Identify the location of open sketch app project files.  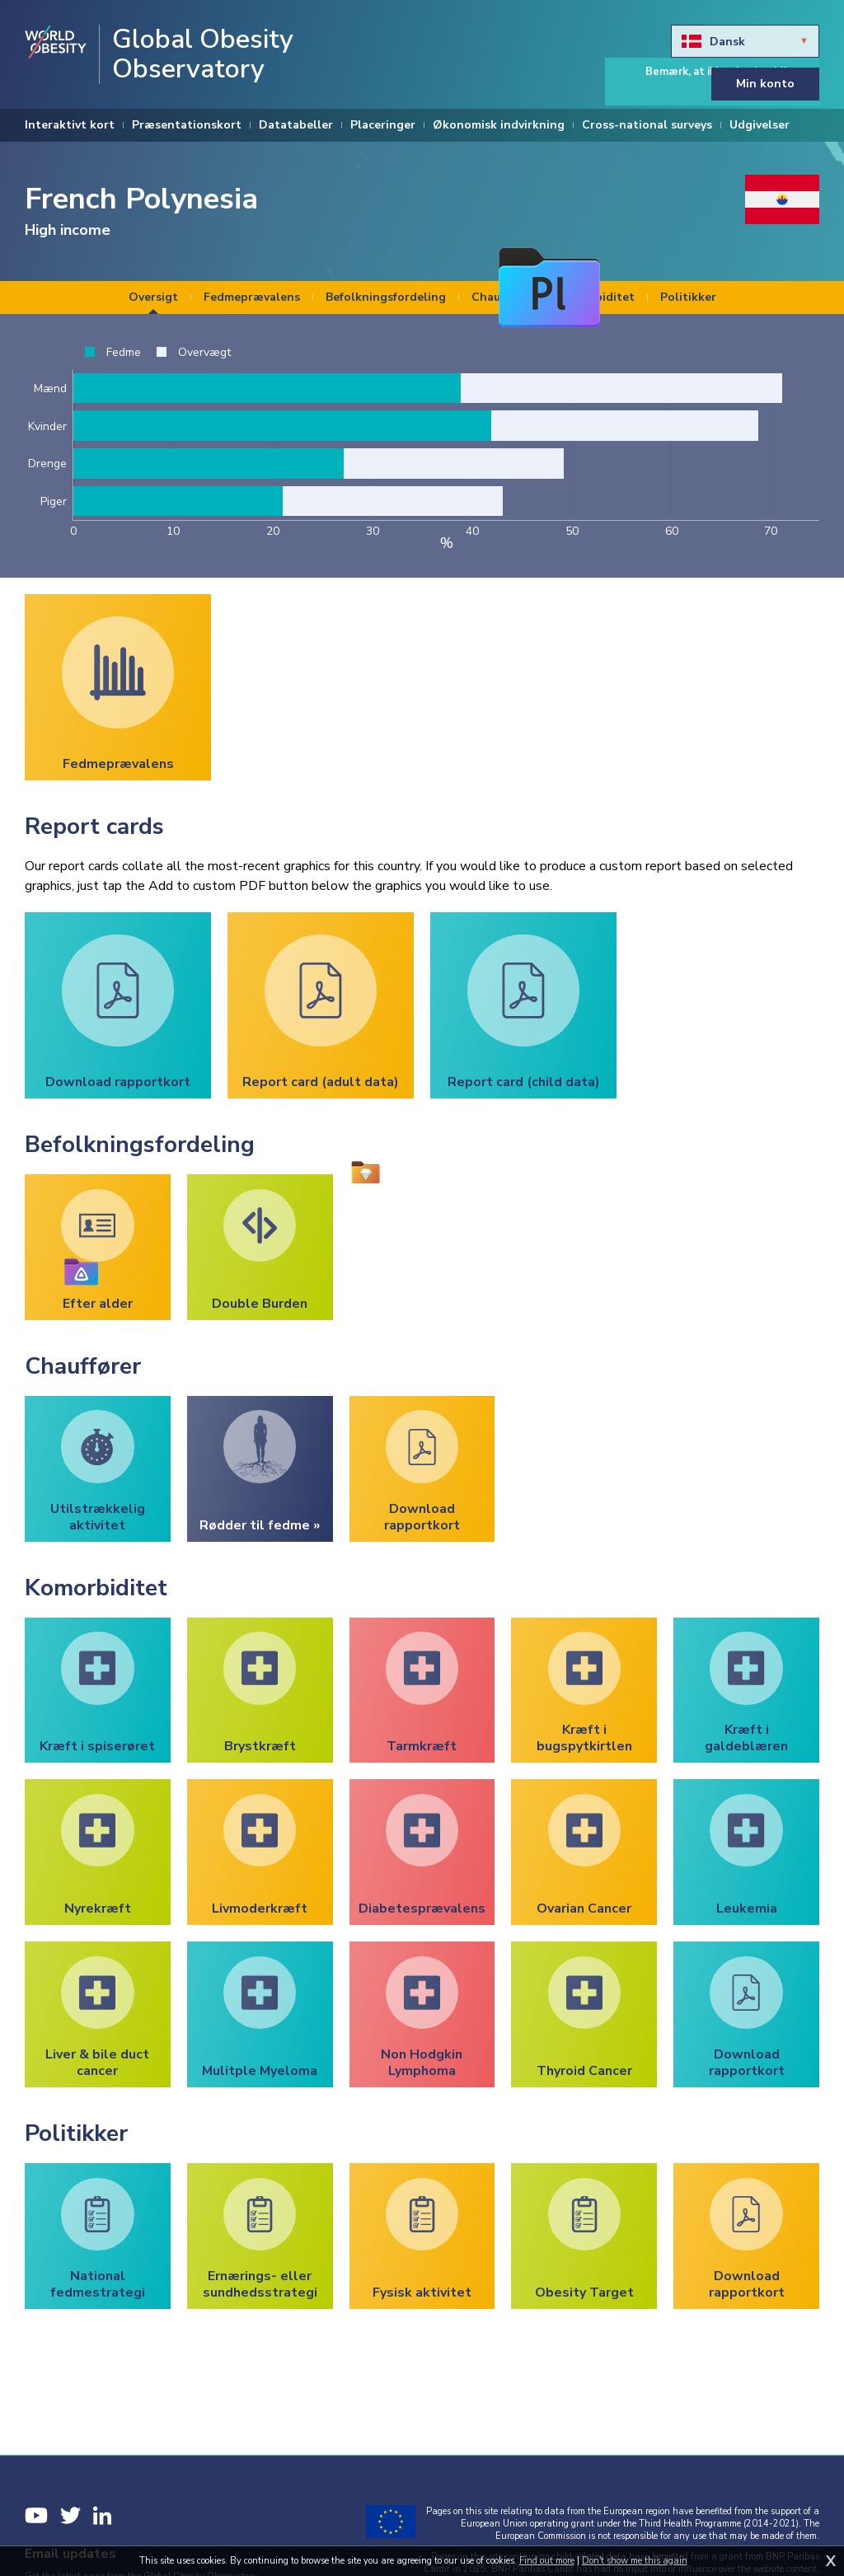
(365, 1173).